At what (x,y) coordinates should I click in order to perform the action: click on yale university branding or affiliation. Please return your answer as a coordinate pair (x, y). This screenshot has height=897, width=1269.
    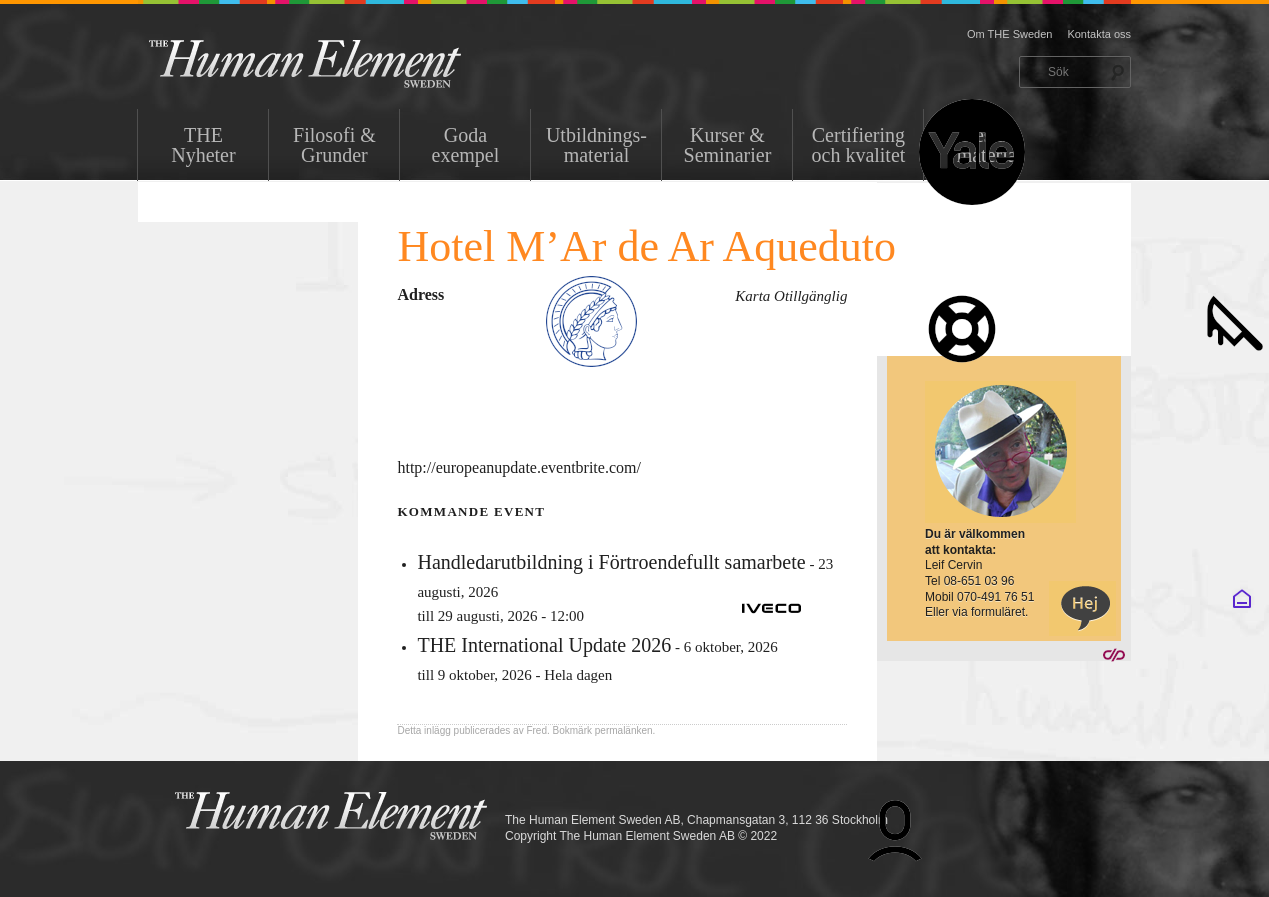
    Looking at the image, I should click on (972, 152).